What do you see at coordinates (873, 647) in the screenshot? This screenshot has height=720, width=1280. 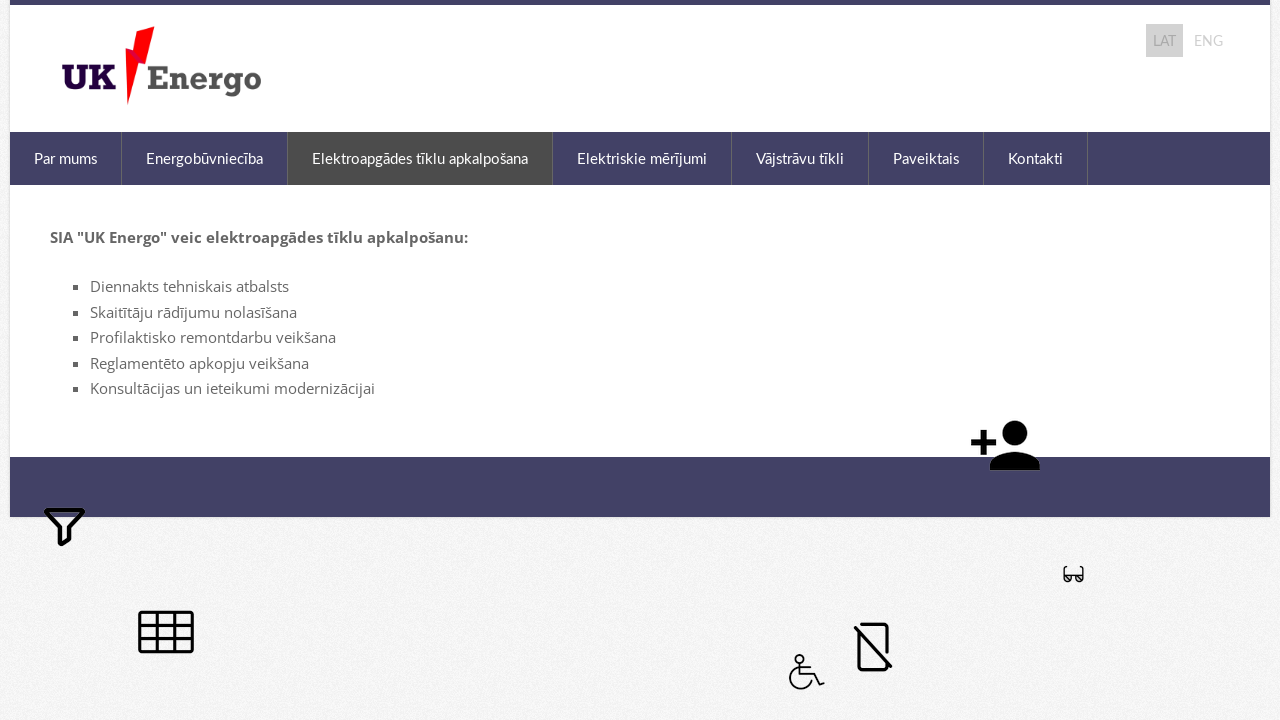 I see `mobile device unavailable or disabled` at bounding box center [873, 647].